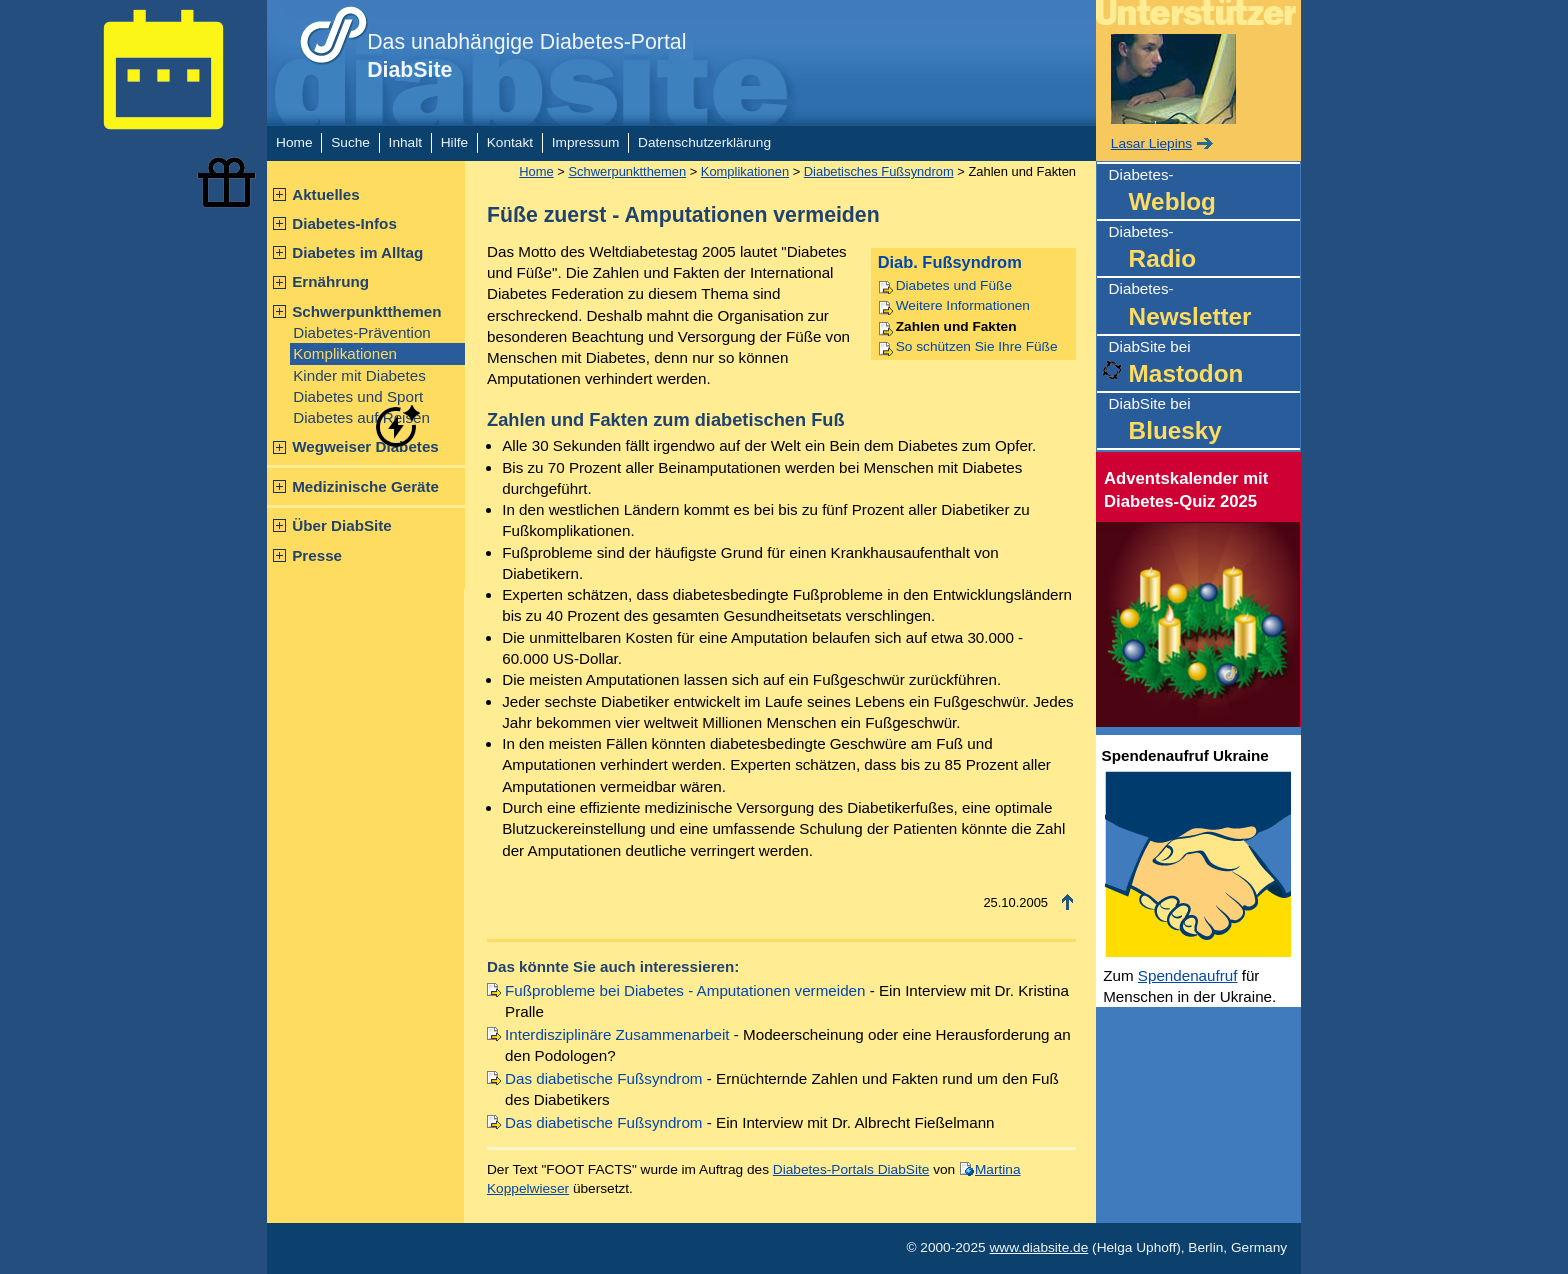 The image size is (1568, 1274). What do you see at coordinates (226, 183) in the screenshot?
I see `view gifts or rewards` at bounding box center [226, 183].